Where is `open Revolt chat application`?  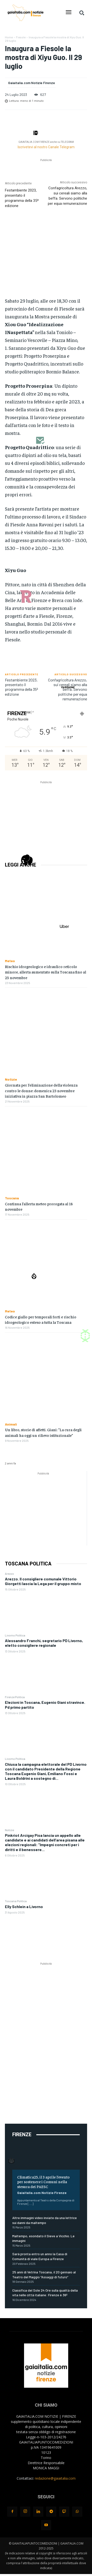 open Revolt chat application is located at coordinates (26, 596).